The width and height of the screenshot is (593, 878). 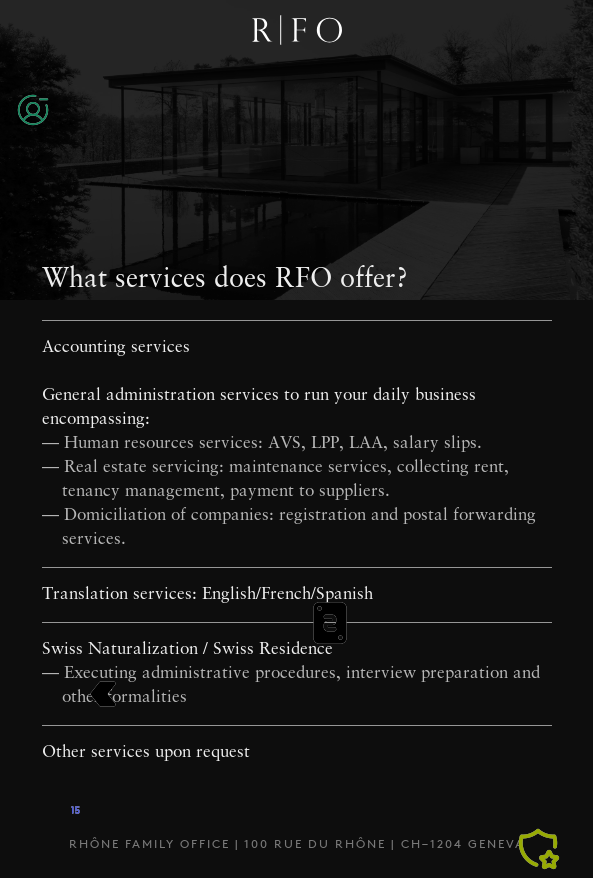 What do you see at coordinates (33, 110) in the screenshot?
I see `remove a user from your contacts` at bounding box center [33, 110].